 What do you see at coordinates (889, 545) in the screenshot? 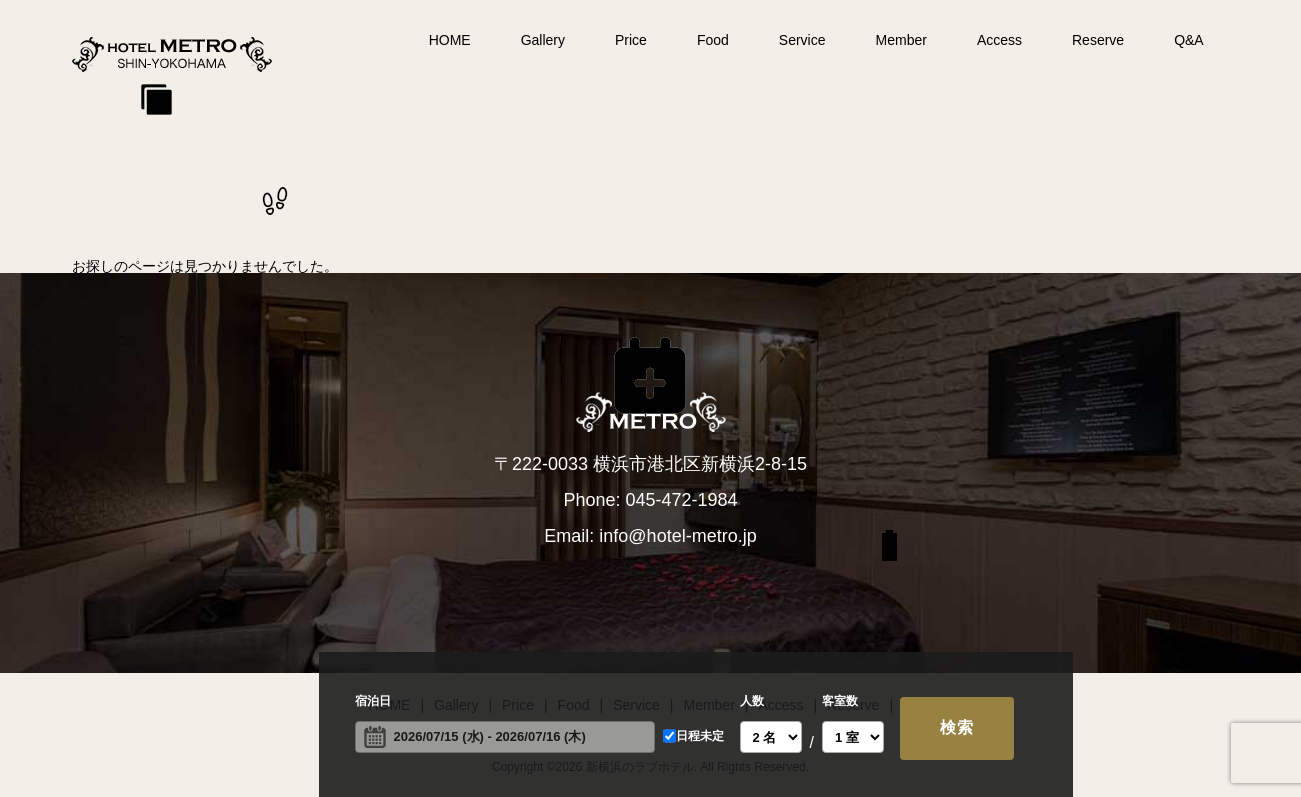
I see `indicates current battery level` at bounding box center [889, 545].